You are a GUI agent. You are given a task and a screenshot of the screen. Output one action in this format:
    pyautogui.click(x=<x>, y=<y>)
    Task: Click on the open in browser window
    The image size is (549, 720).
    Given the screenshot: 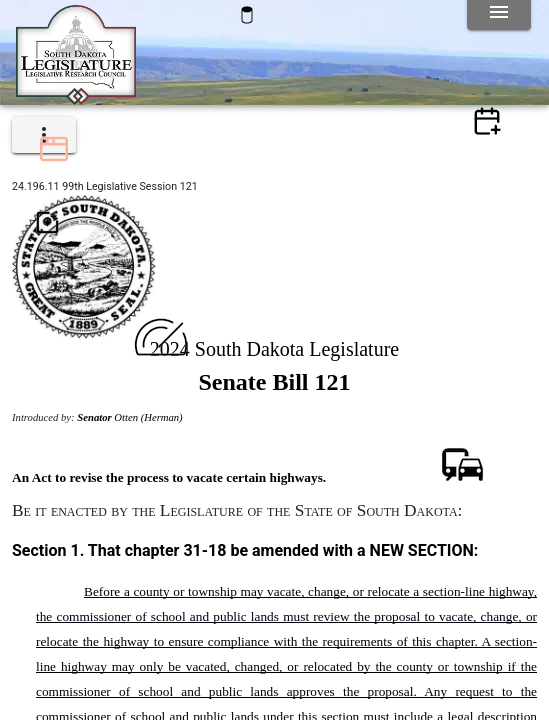 What is the action you would take?
    pyautogui.click(x=54, y=149)
    